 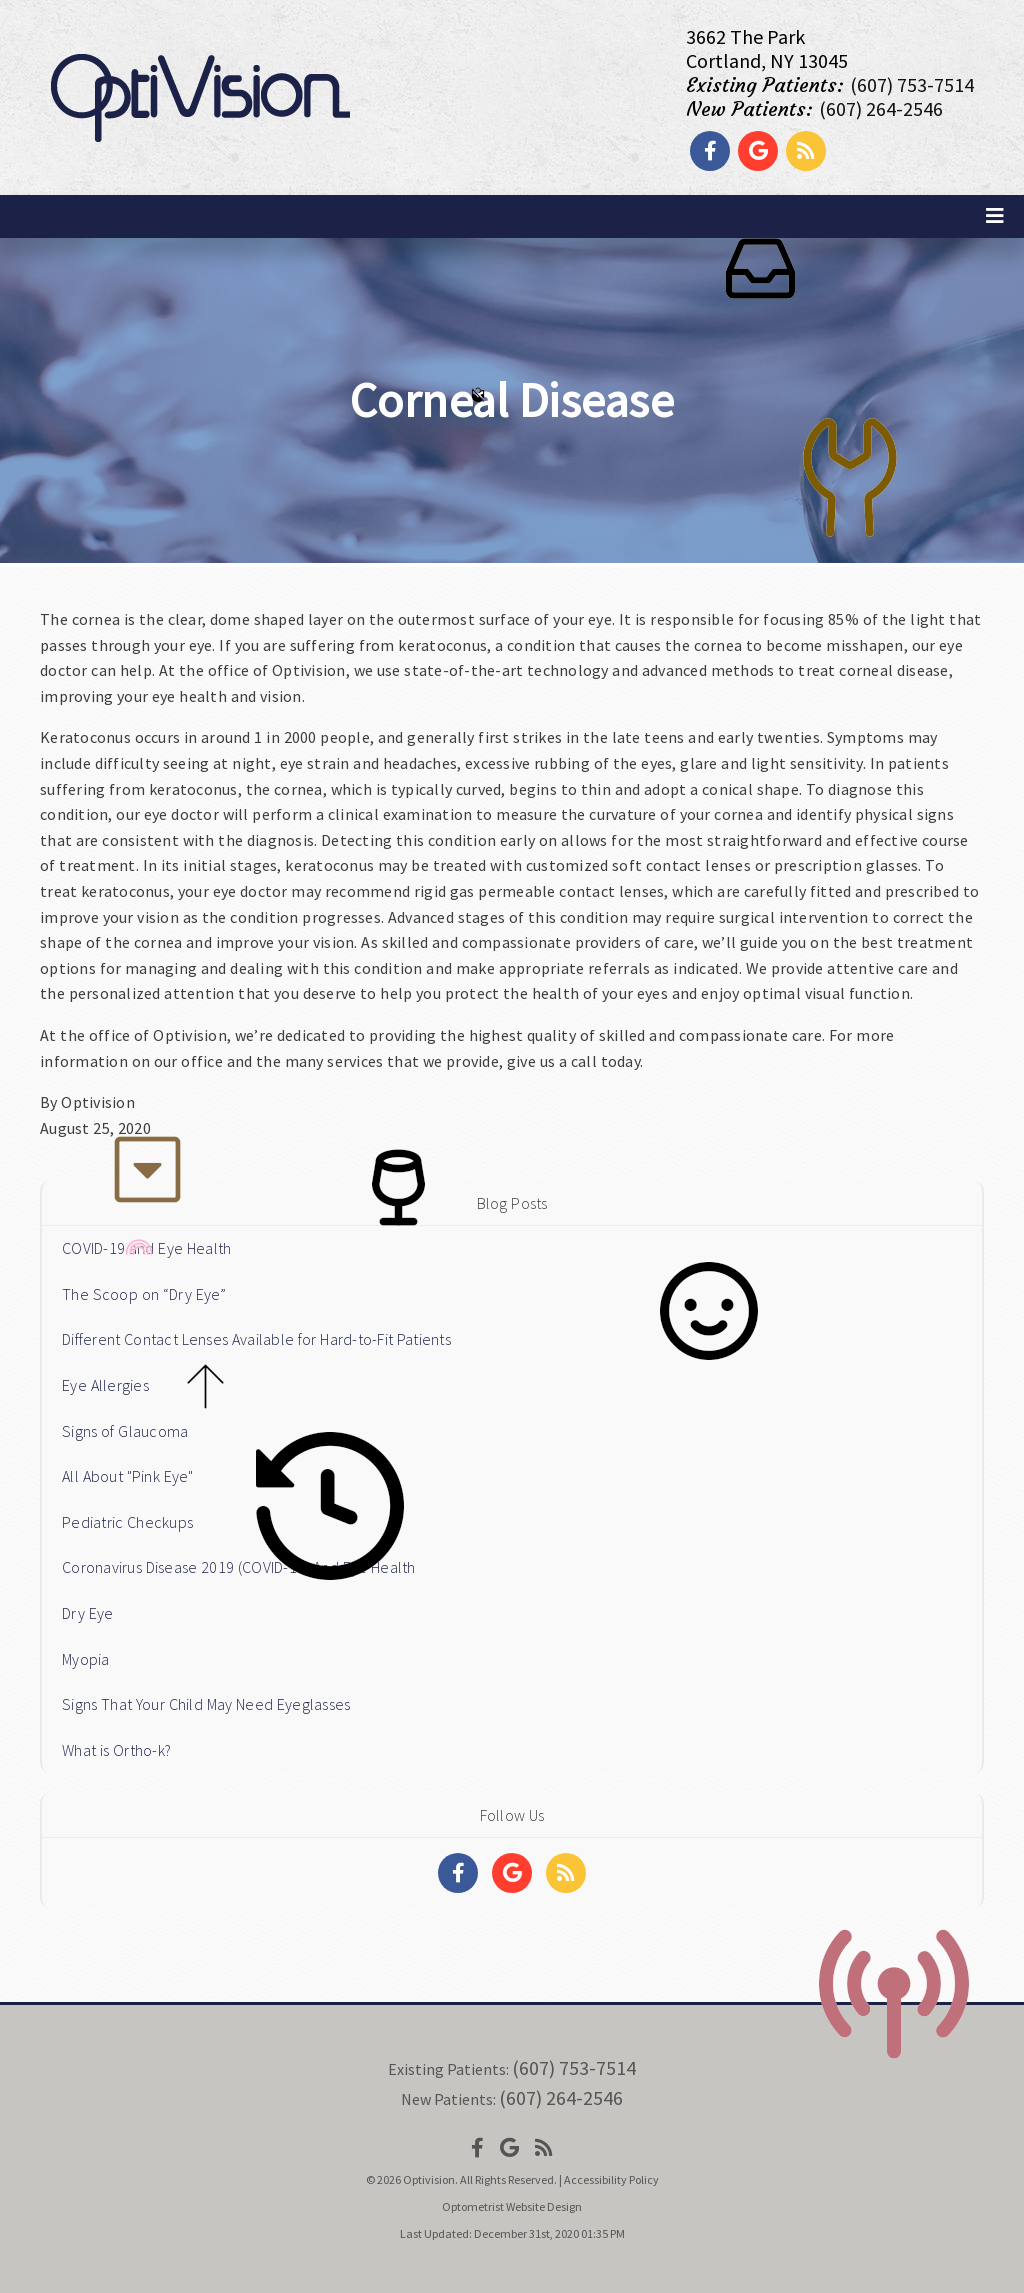 I want to click on indicates grain-free or no grains, so click(x=478, y=395).